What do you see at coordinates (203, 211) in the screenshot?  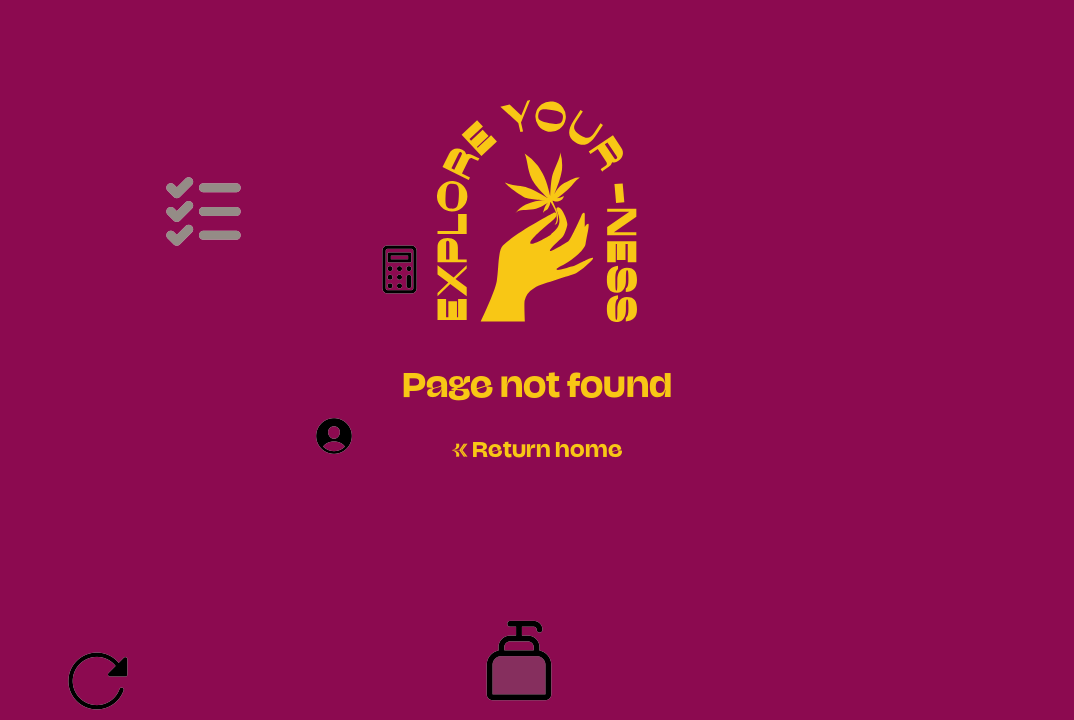 I see `view completed tasks` at bounding box center [203, 211].